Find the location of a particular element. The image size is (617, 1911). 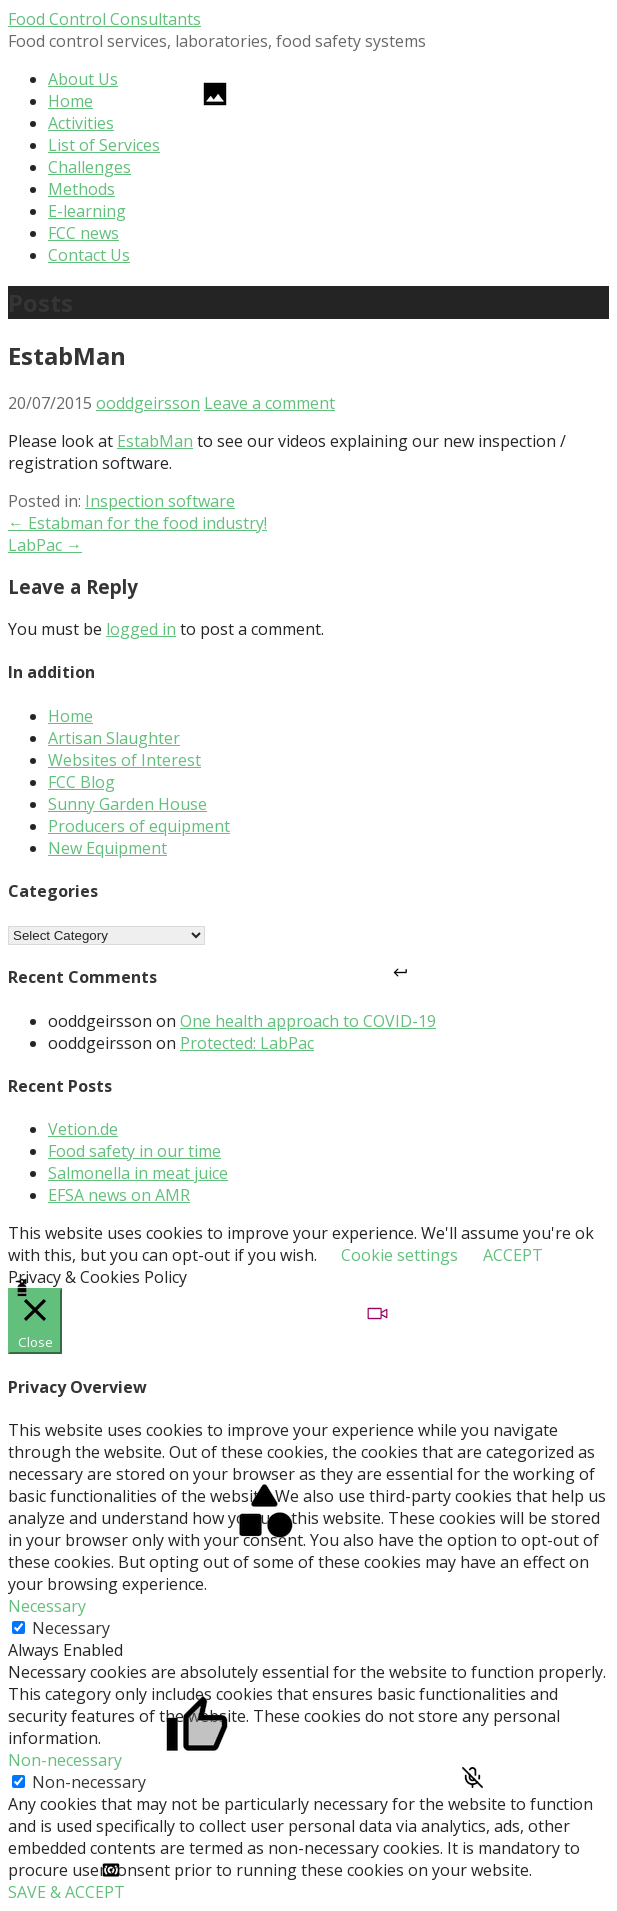

start video recording is located at coordinates (377, 1313).